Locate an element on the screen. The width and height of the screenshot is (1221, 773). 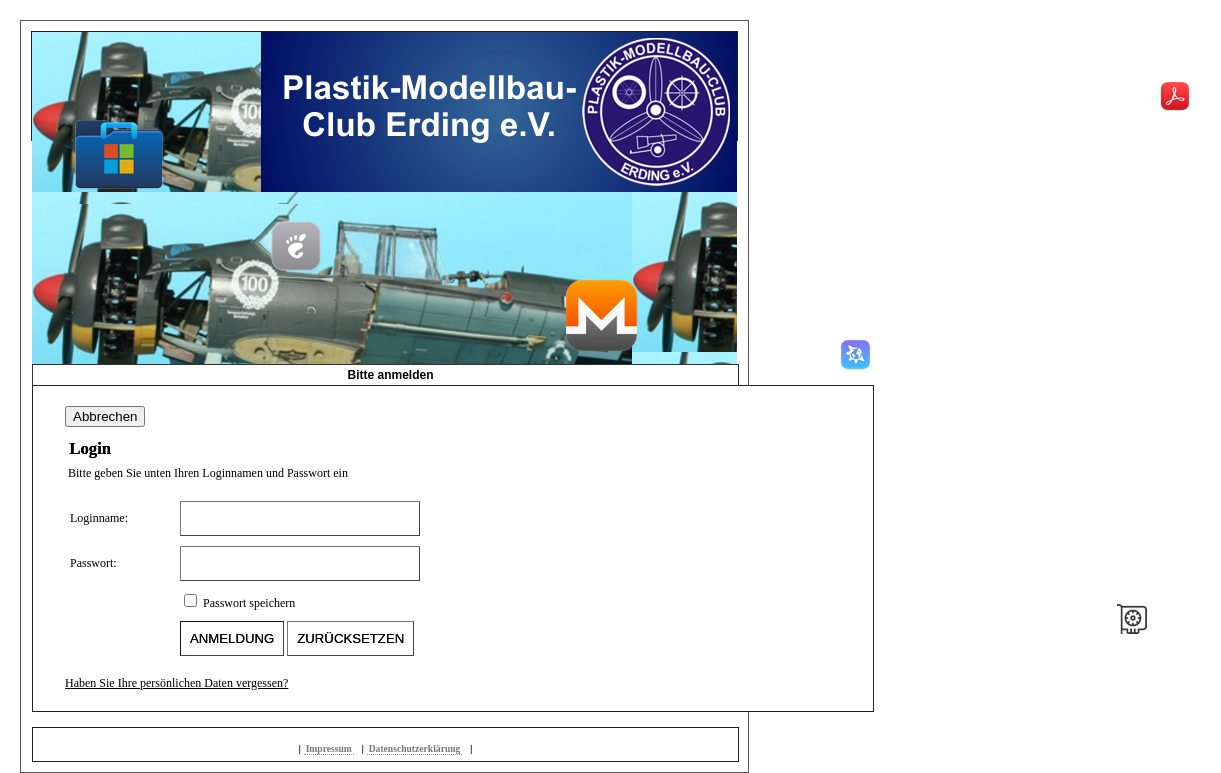
access GNOME desktop configuration settings is located at coordinates (296, 247).